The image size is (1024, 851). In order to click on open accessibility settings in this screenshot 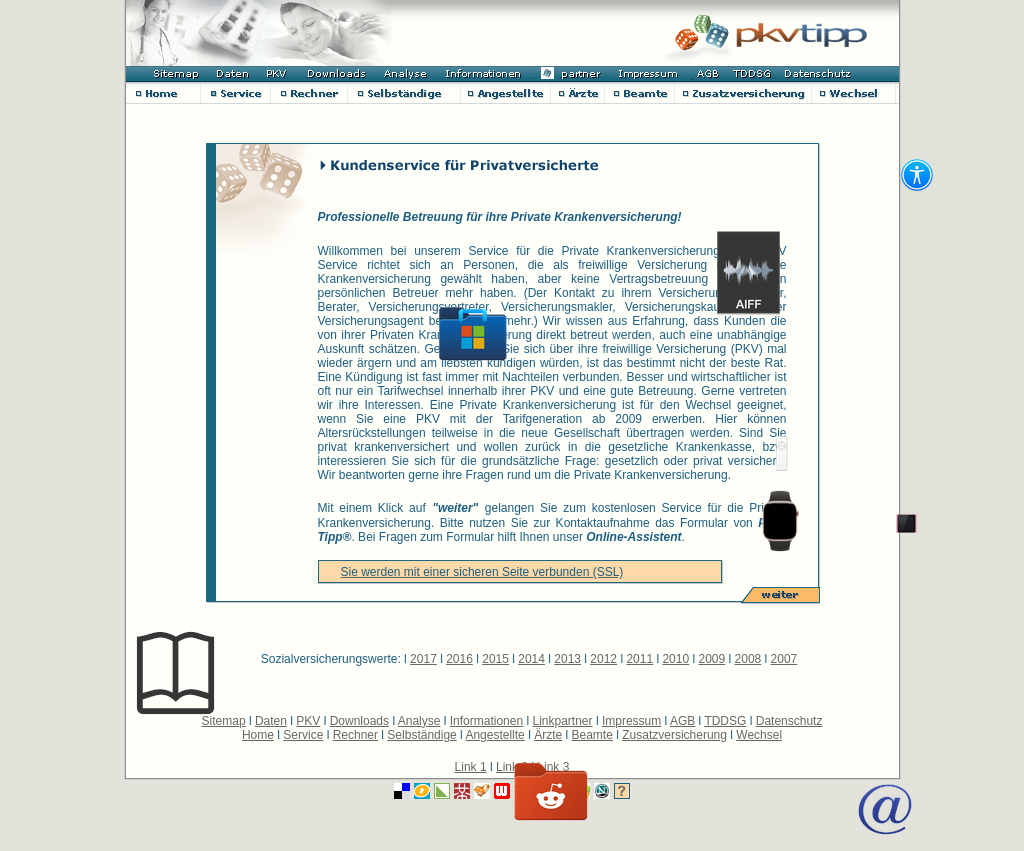, I will do `click(917, 175)`.